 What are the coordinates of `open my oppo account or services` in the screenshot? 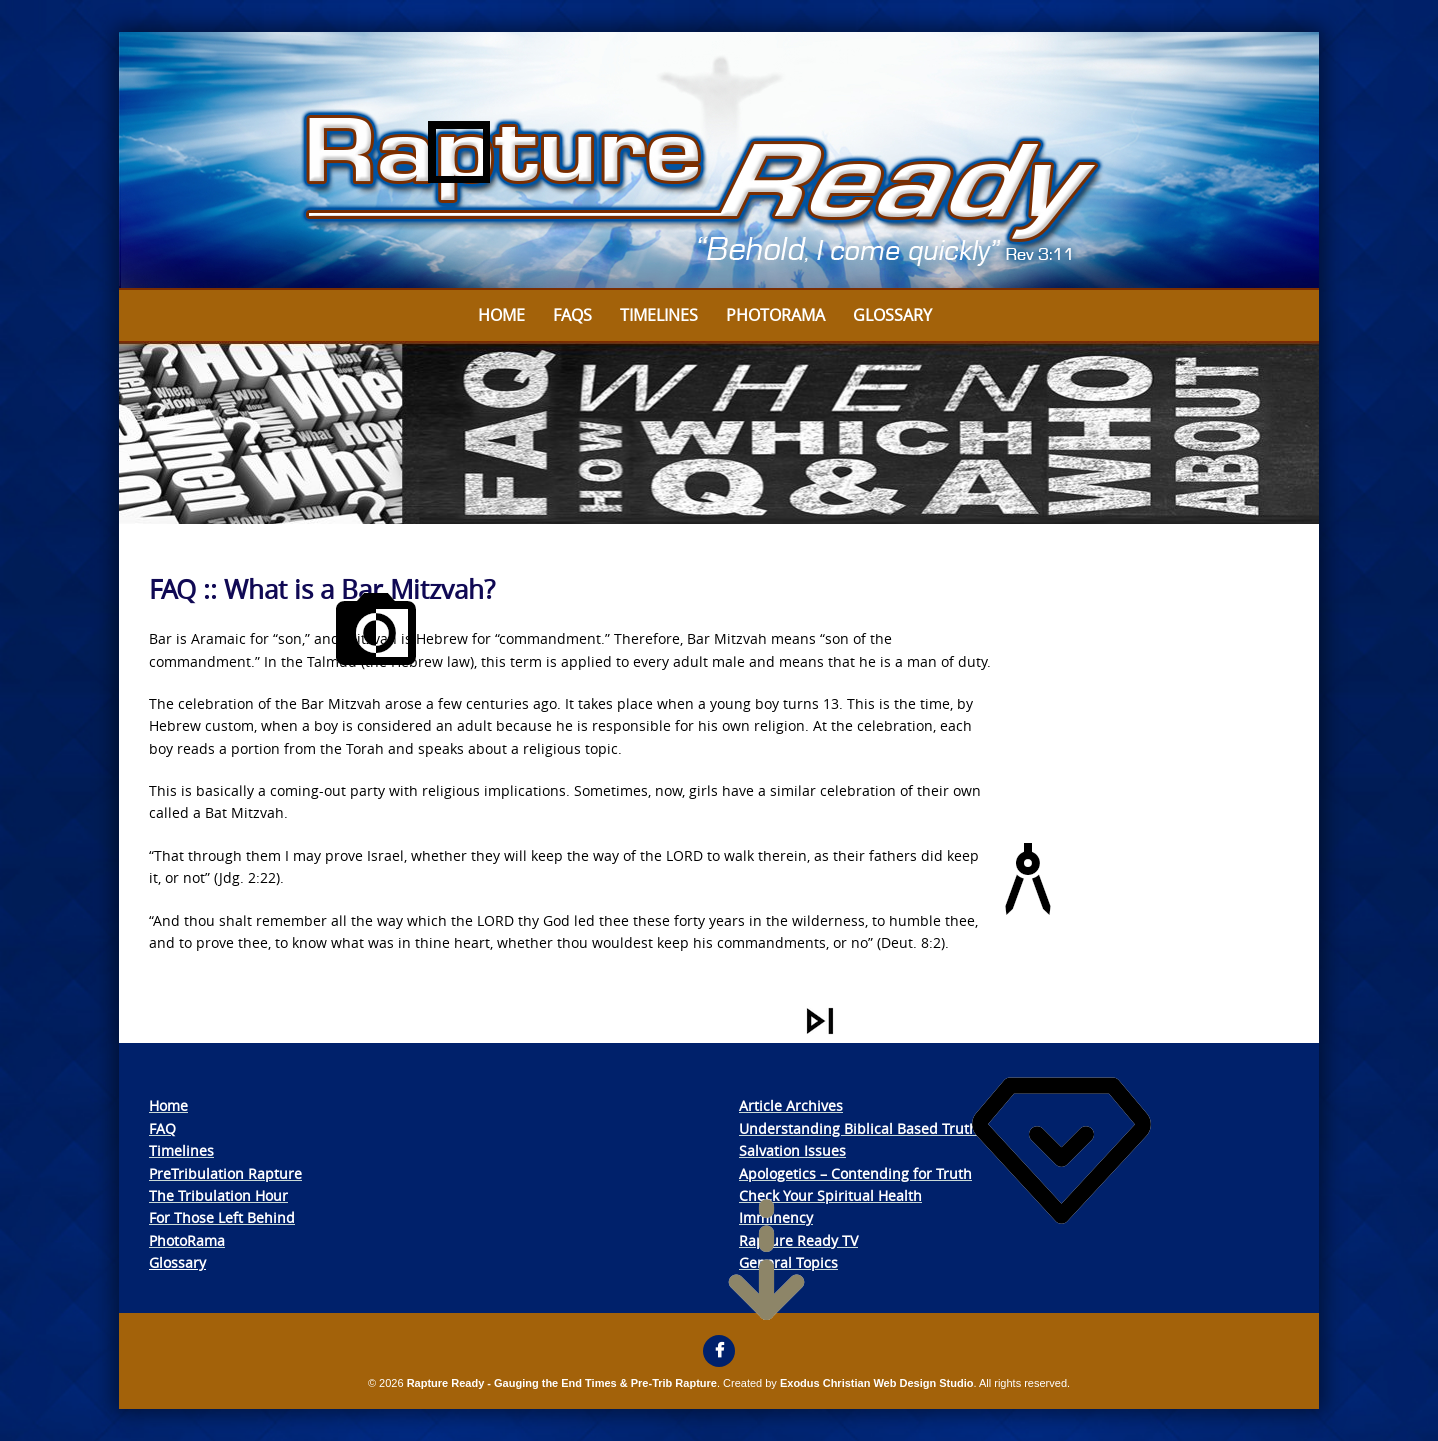 It's located at (1061, 1142).